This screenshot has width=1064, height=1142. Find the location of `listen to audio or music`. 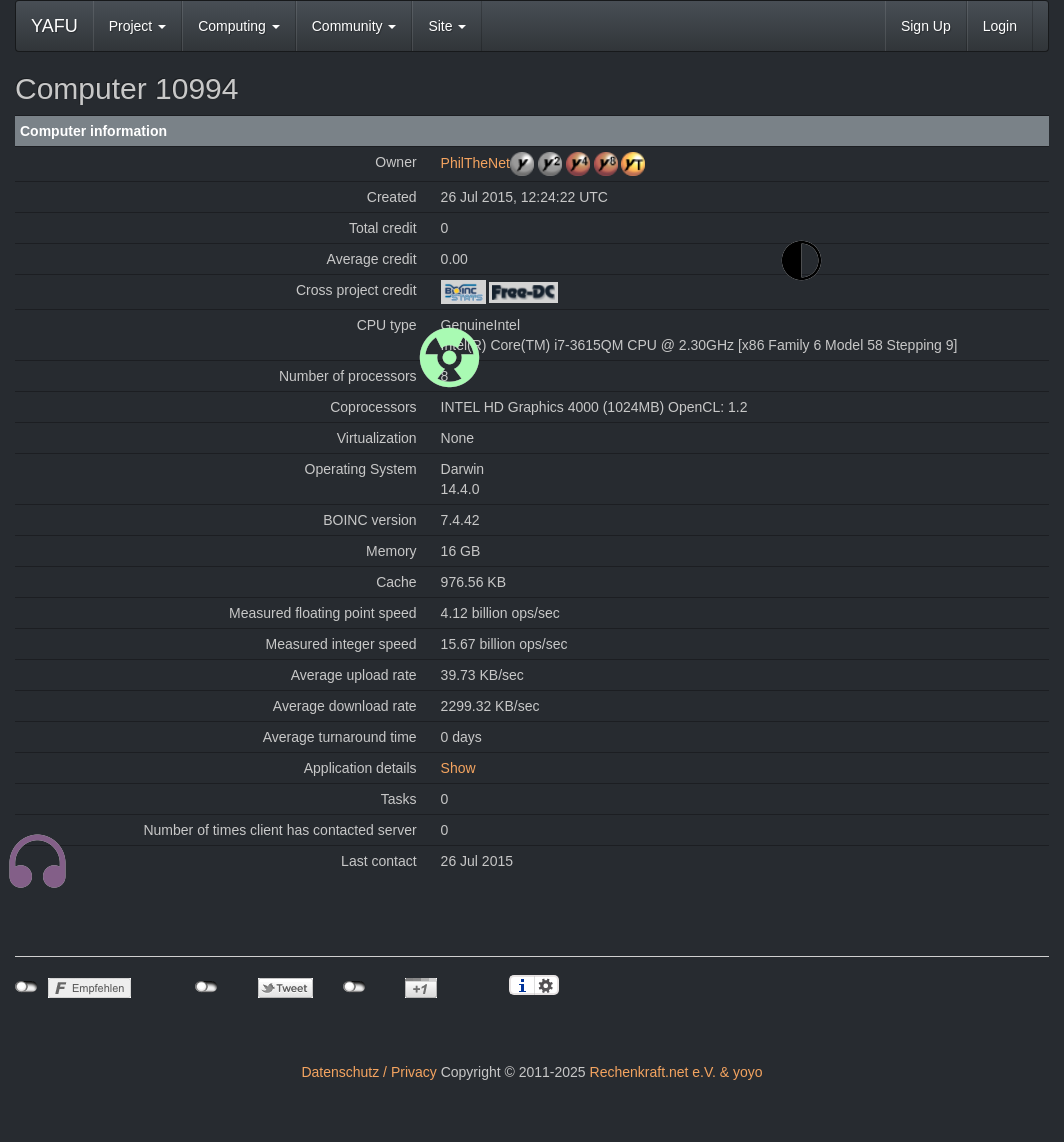

listen to audio or music is located at coordinates (37, 862).